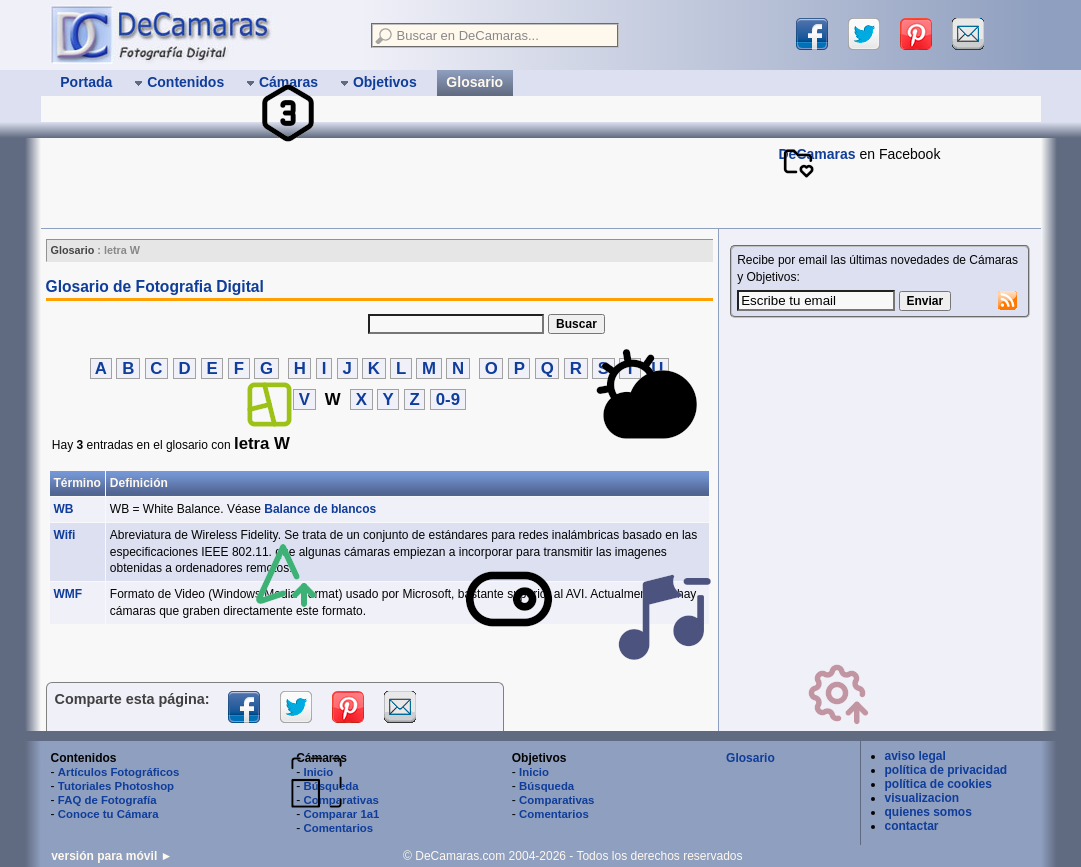 This screenshot has height=867, width=1081. What do you see at coordinates (837, 693) in the screenshot?
I see `upgrade or update settings` at bounding box center [837, 693].